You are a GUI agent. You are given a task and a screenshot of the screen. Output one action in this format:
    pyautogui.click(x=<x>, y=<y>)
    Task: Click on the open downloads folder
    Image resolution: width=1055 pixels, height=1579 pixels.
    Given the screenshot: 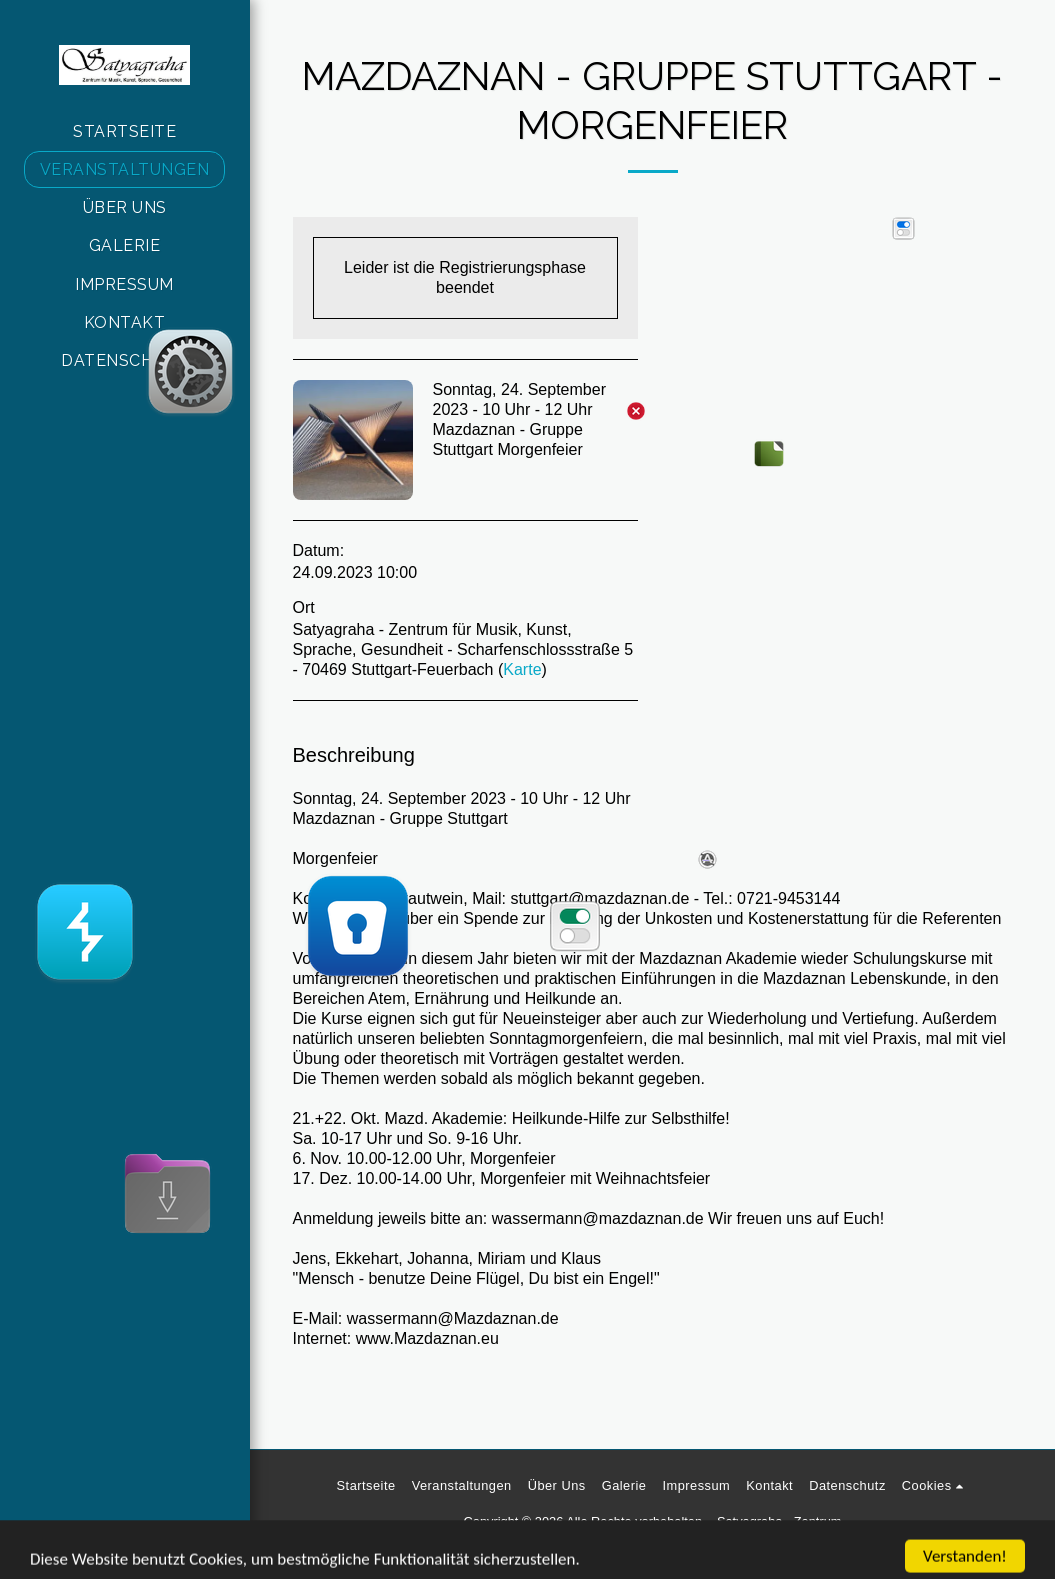 What is the action you would take?
    pyautogui.click(x=167, y=1193)
    